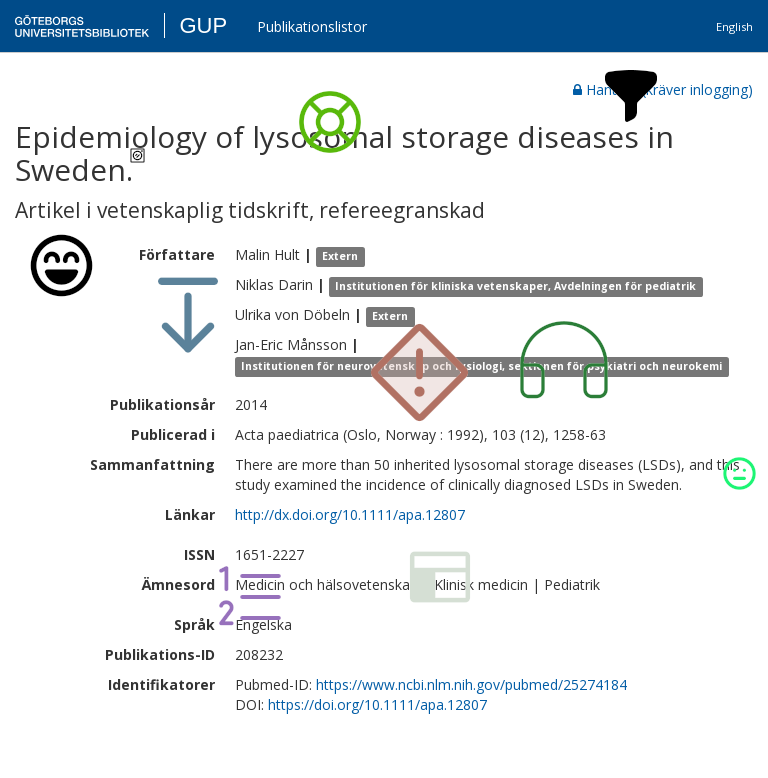 Image resolution: width=768 pixels, height=778 pixels. What do you see at coordinates (419, 372) in the screenshot?
I see `indicates a warning or caution state` at bounding box center [419, 372].